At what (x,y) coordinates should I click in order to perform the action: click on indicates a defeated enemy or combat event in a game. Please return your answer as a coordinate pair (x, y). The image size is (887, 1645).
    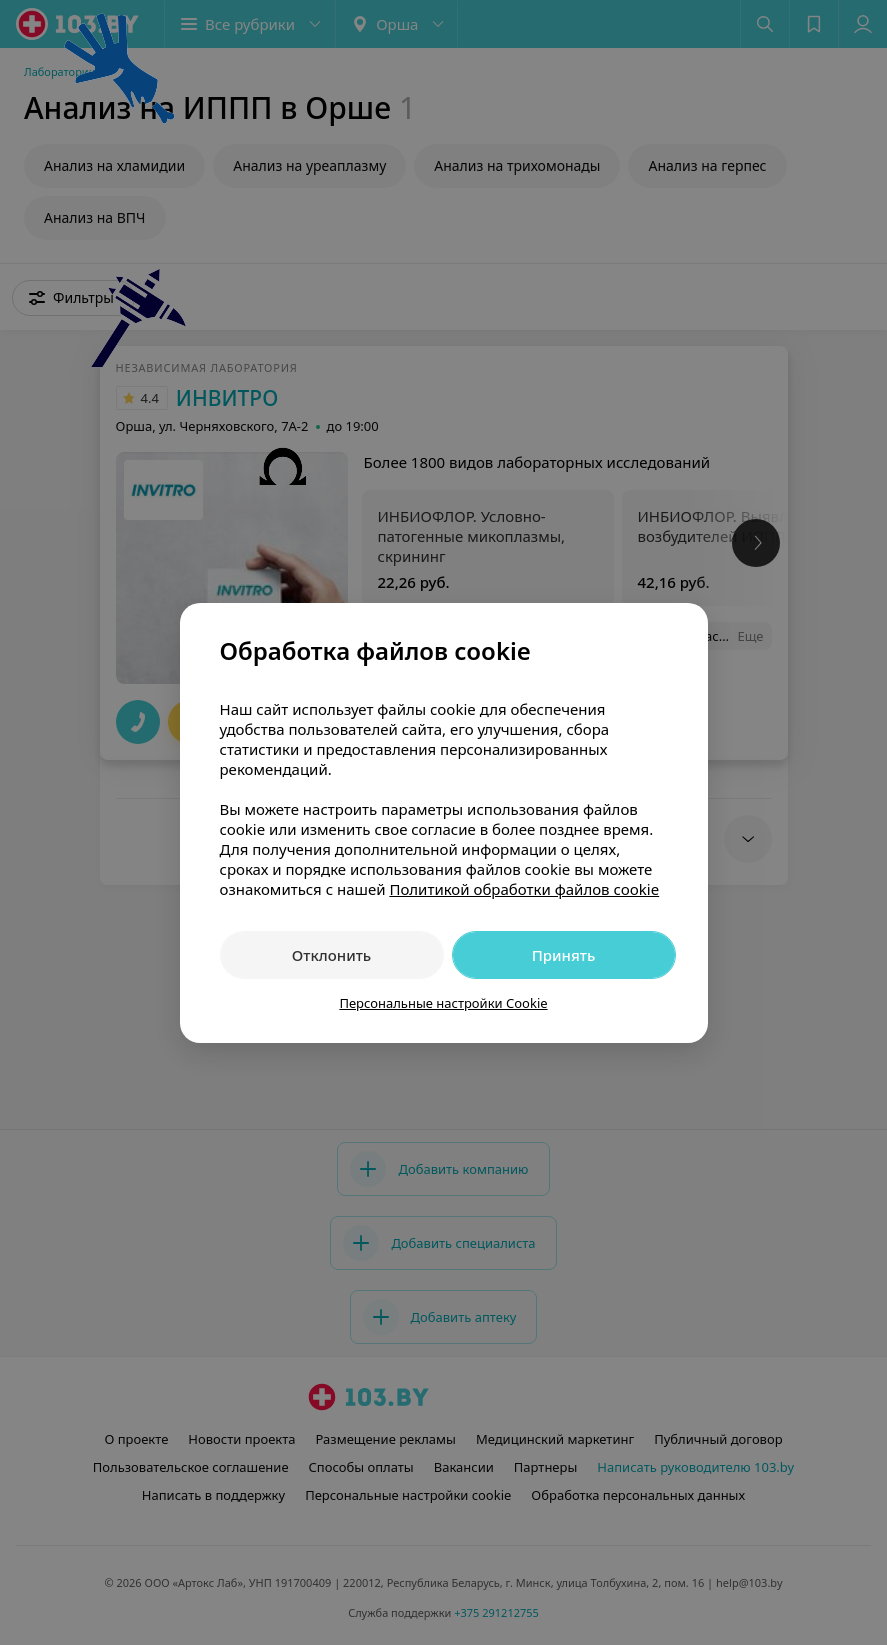
    Looking at the image, I should click on (119, 69).